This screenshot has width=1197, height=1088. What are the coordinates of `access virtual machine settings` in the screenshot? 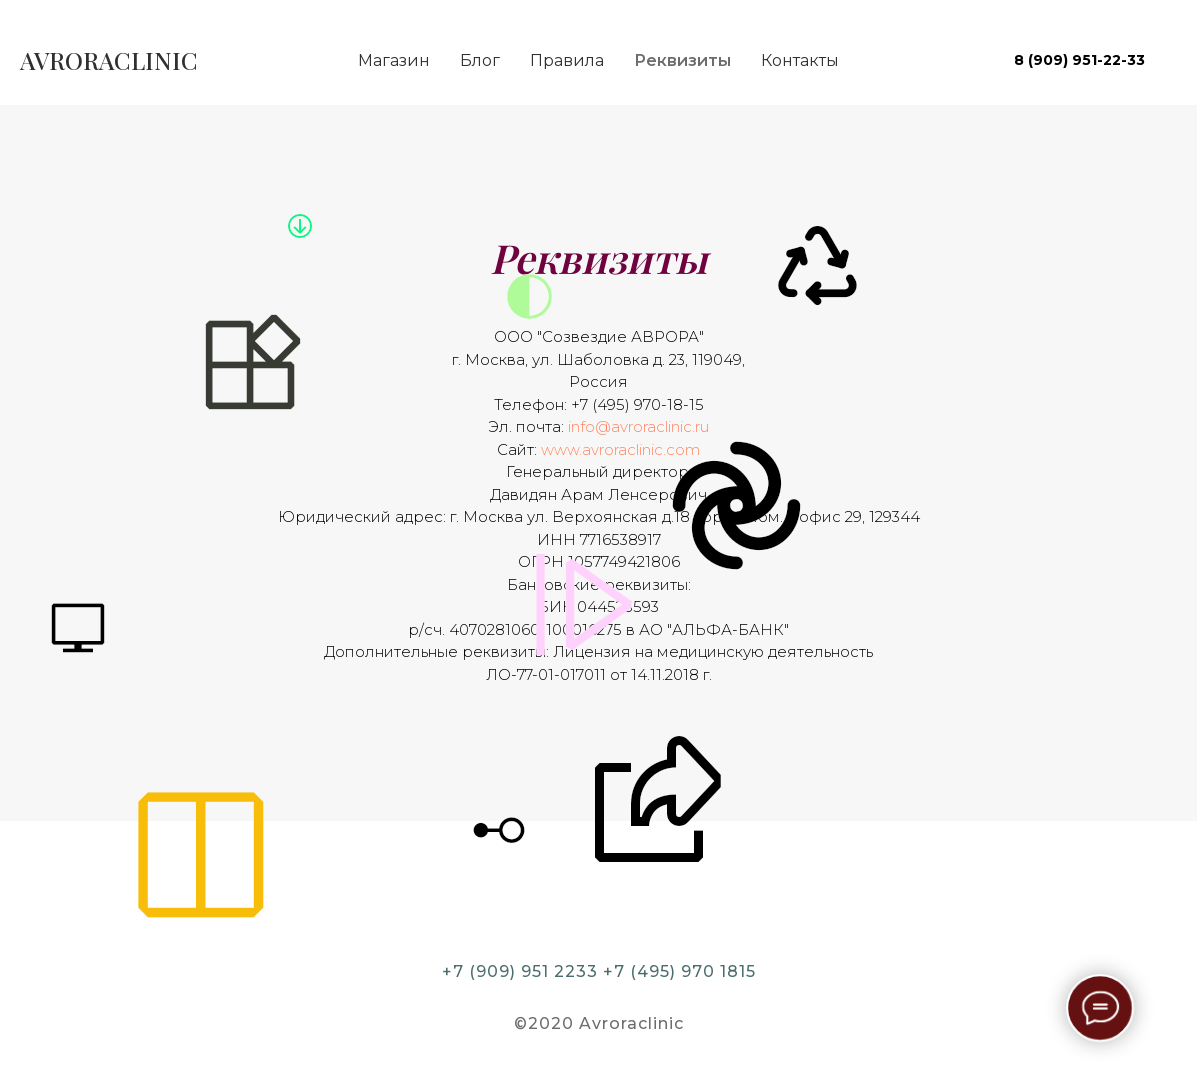 It's located at (78, 626).